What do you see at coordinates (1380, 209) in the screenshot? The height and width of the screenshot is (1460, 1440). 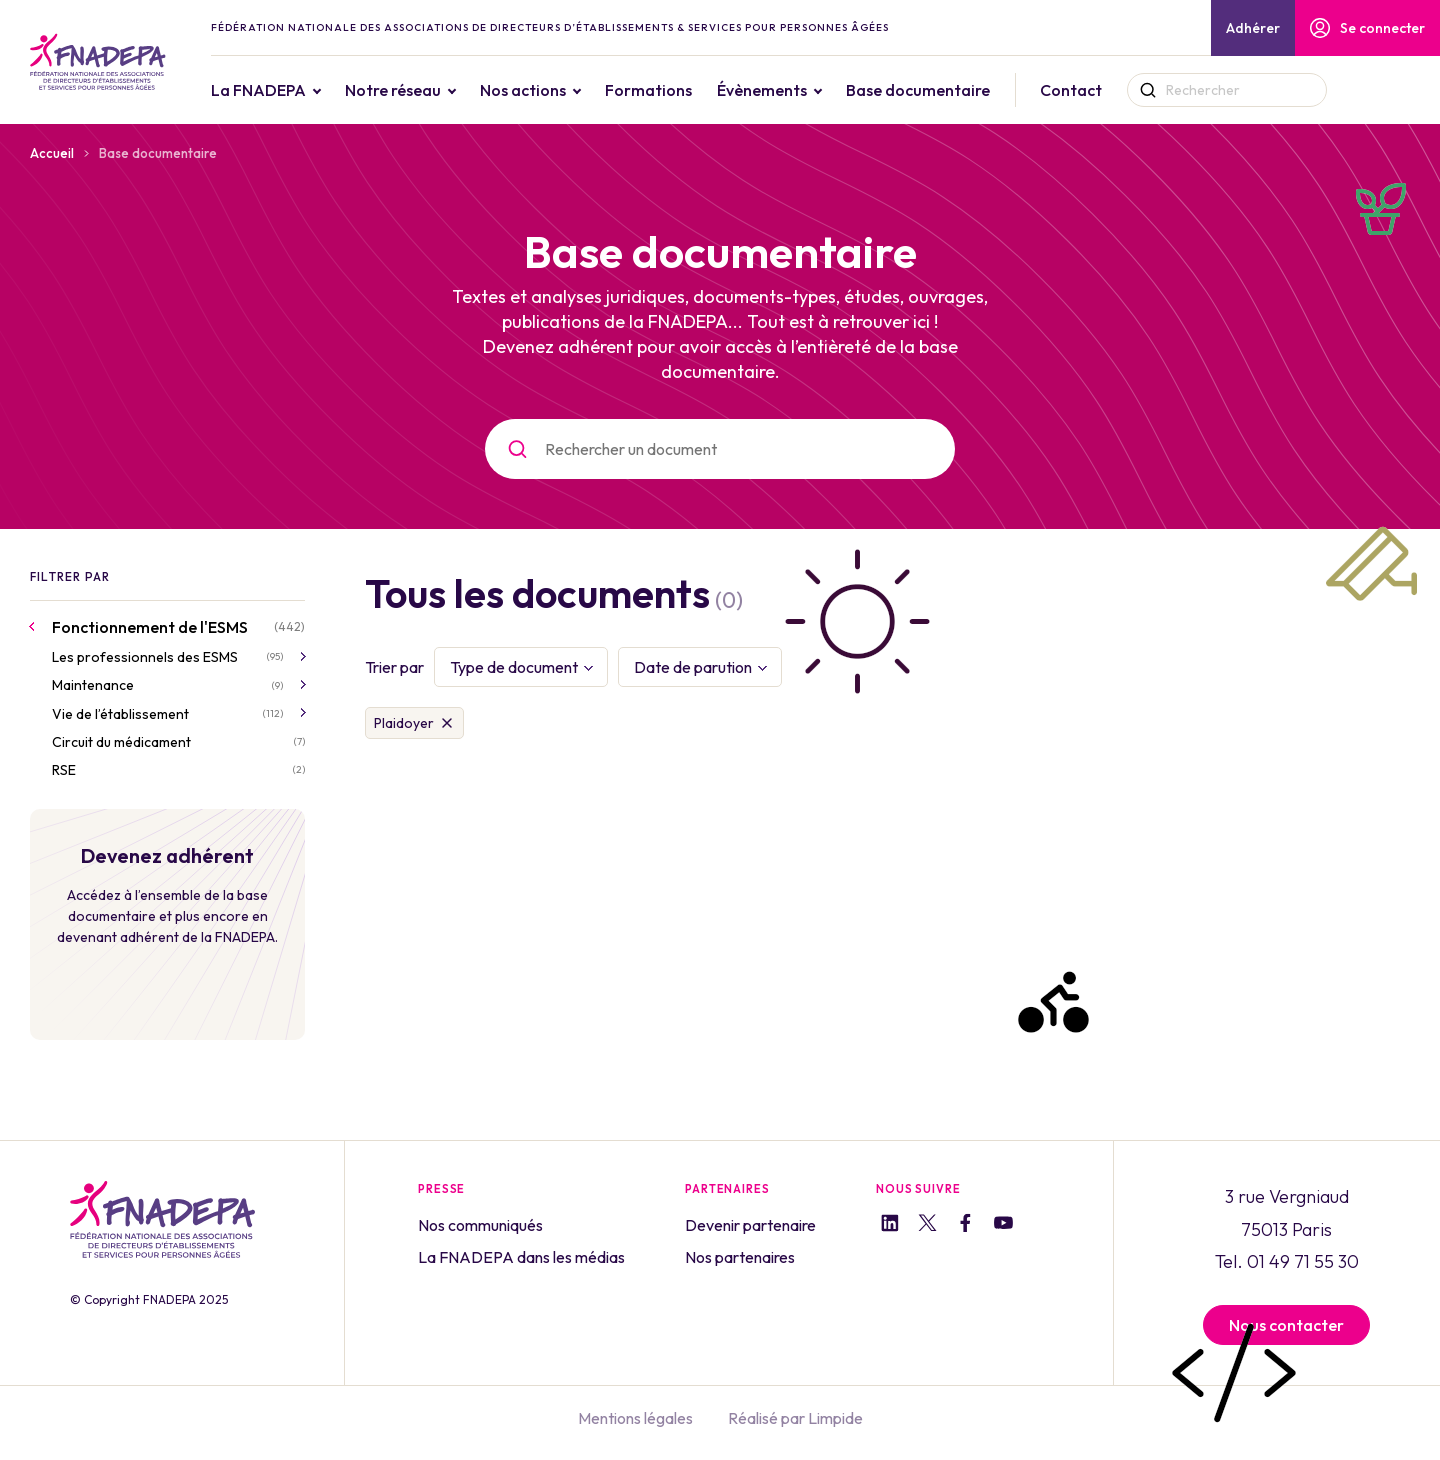 I see `access plant care or gardening features` at bounding box center [1380, 209].